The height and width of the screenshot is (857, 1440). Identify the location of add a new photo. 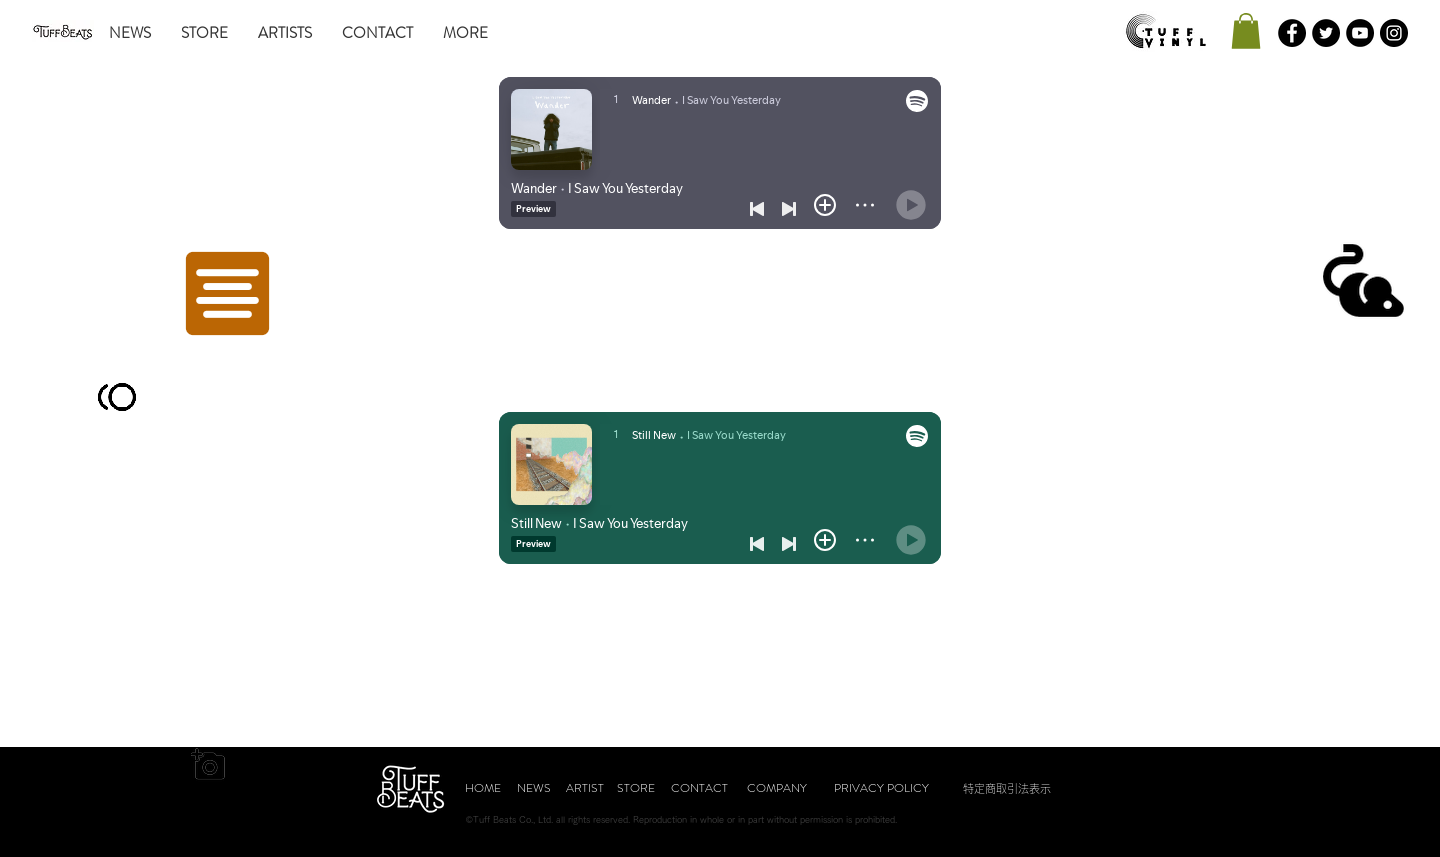
(208, 764).